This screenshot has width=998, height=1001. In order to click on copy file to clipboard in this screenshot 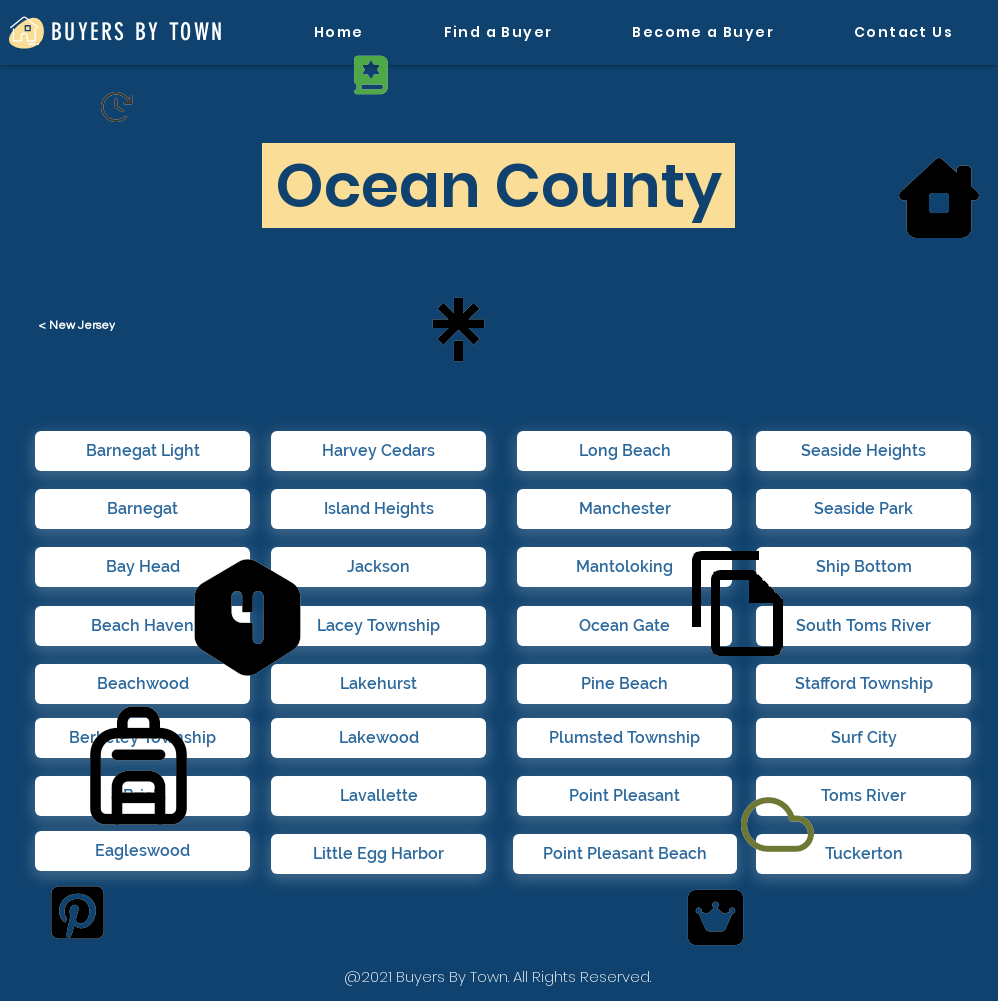, I will do `click(739, 603)`.